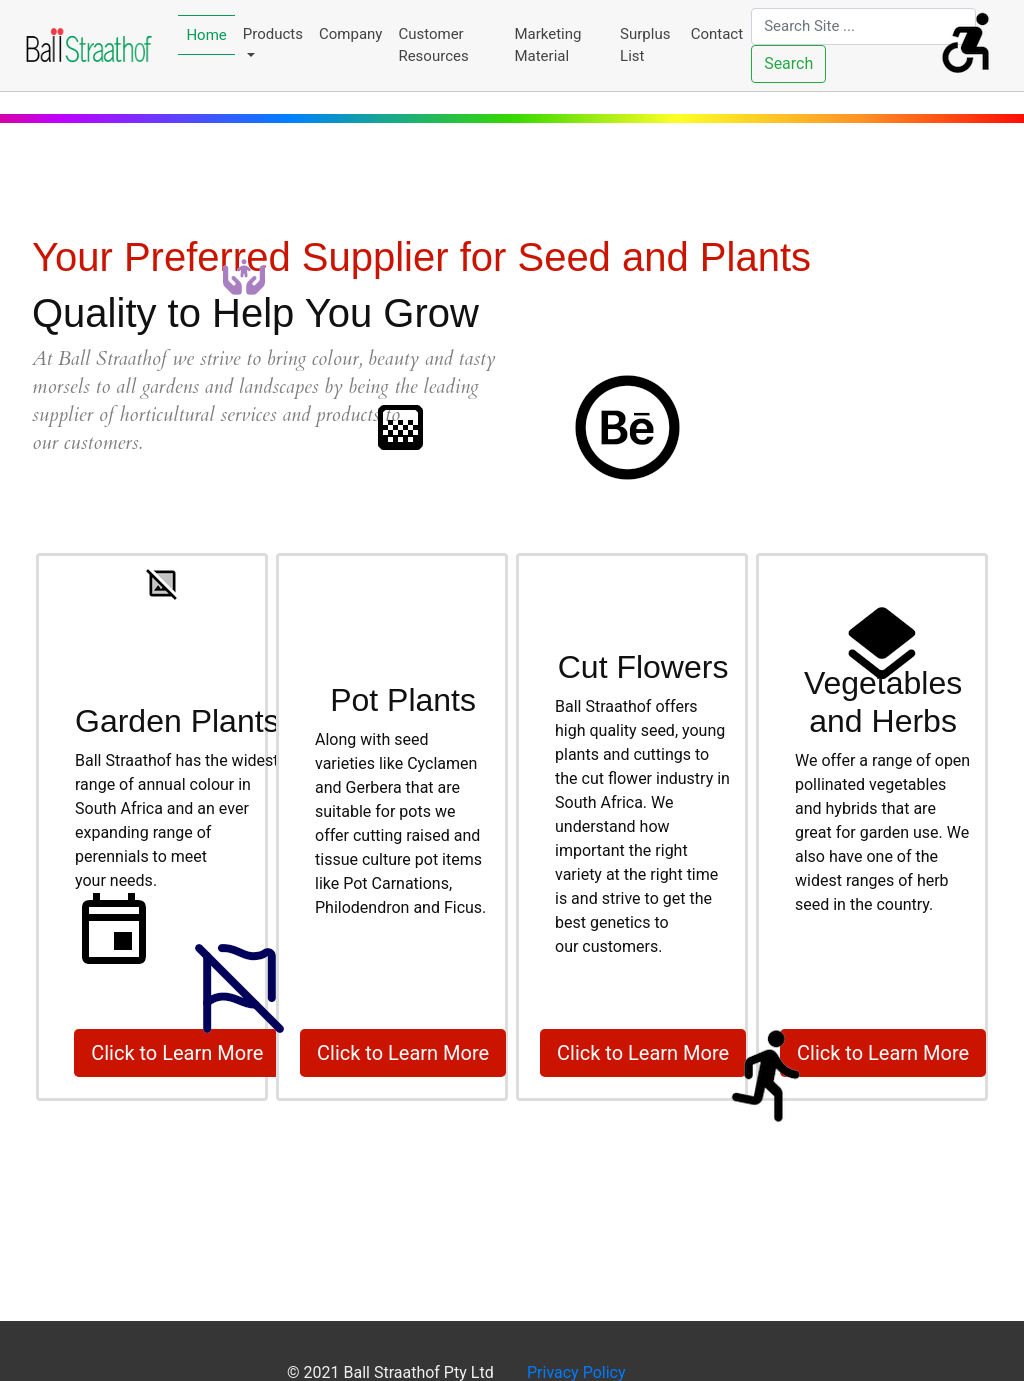 This screenshot has height=1381, width=1024. Describe the element at coordinates (114, 932) in the screenshot. I see `add a calendar event` at that location.